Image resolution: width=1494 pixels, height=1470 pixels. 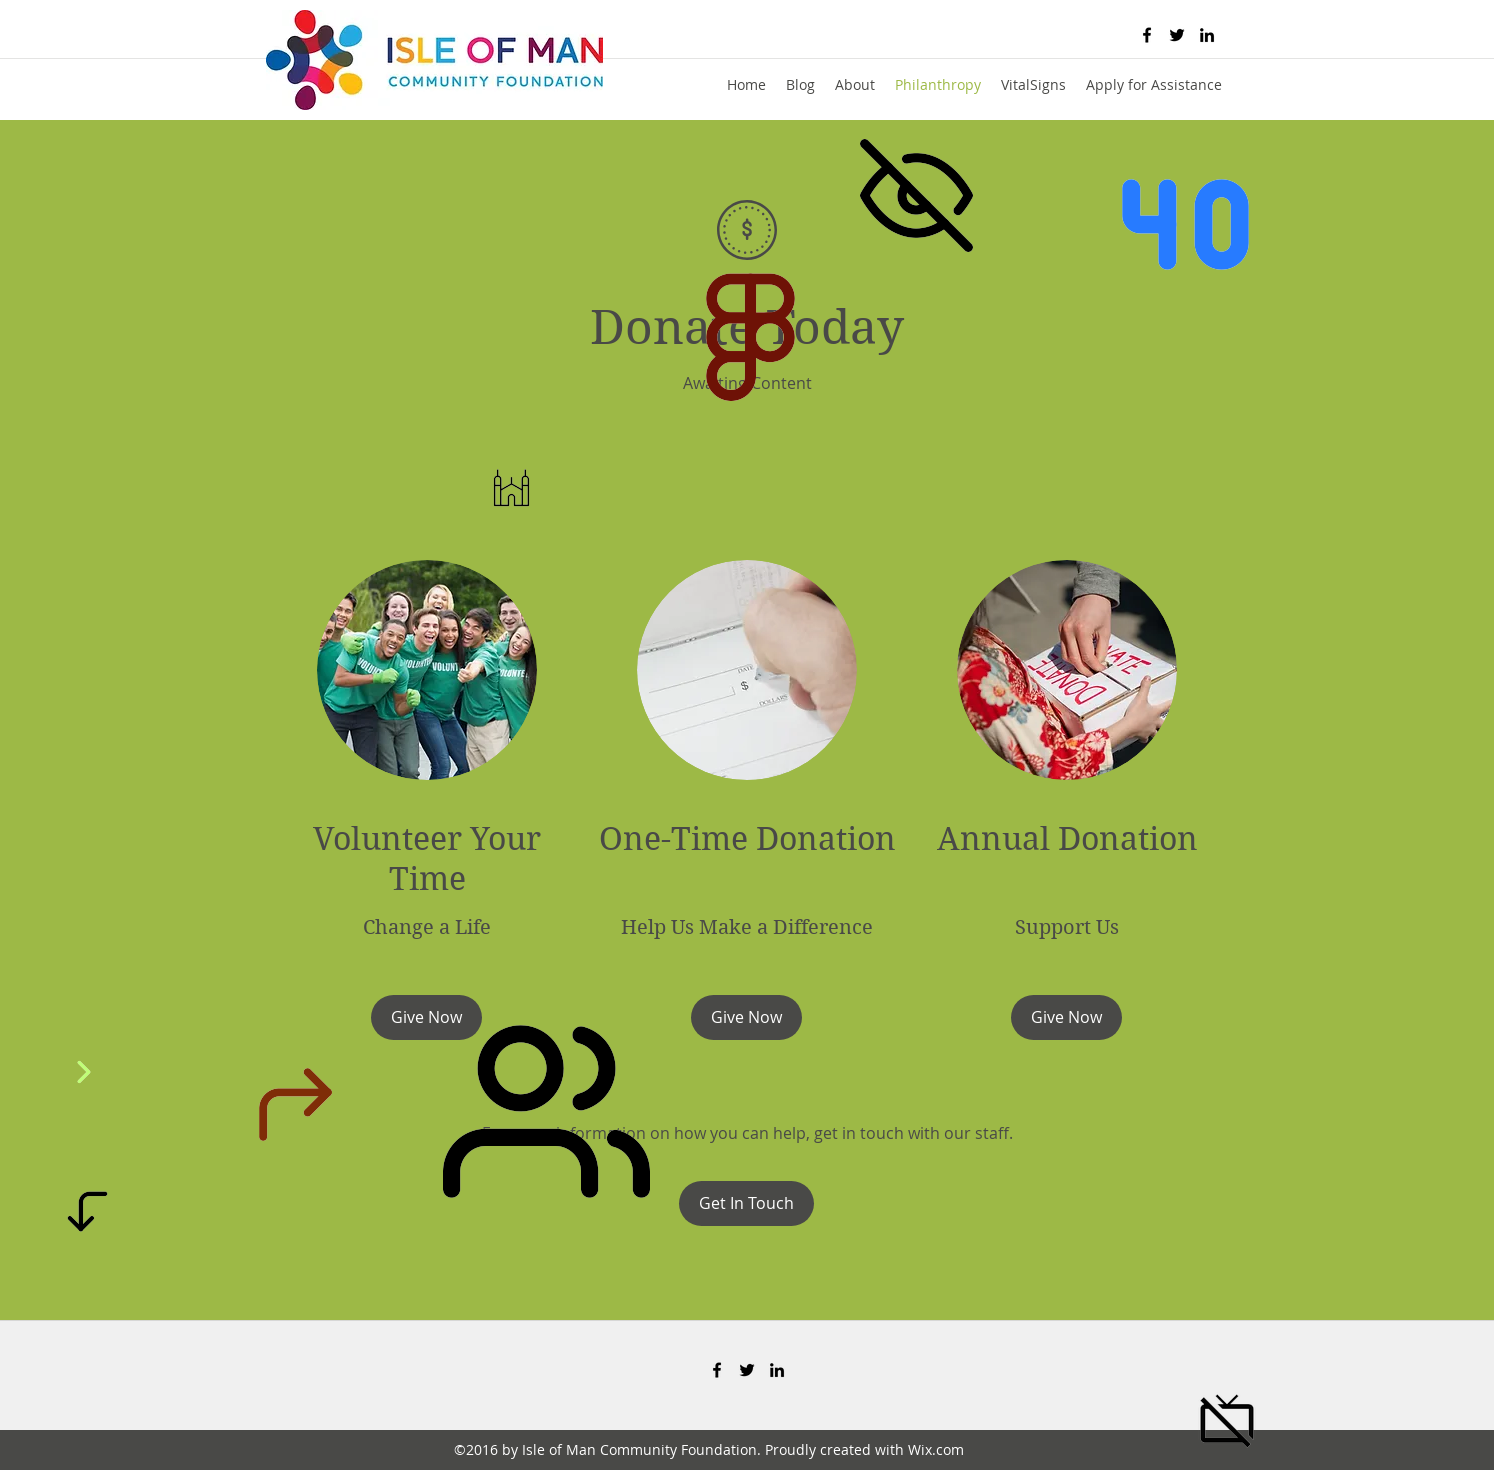 What do you see at coordinates (511, 488) in the screenshot?
I see `locate nearby synagogues` at bounding box center [511, 488].